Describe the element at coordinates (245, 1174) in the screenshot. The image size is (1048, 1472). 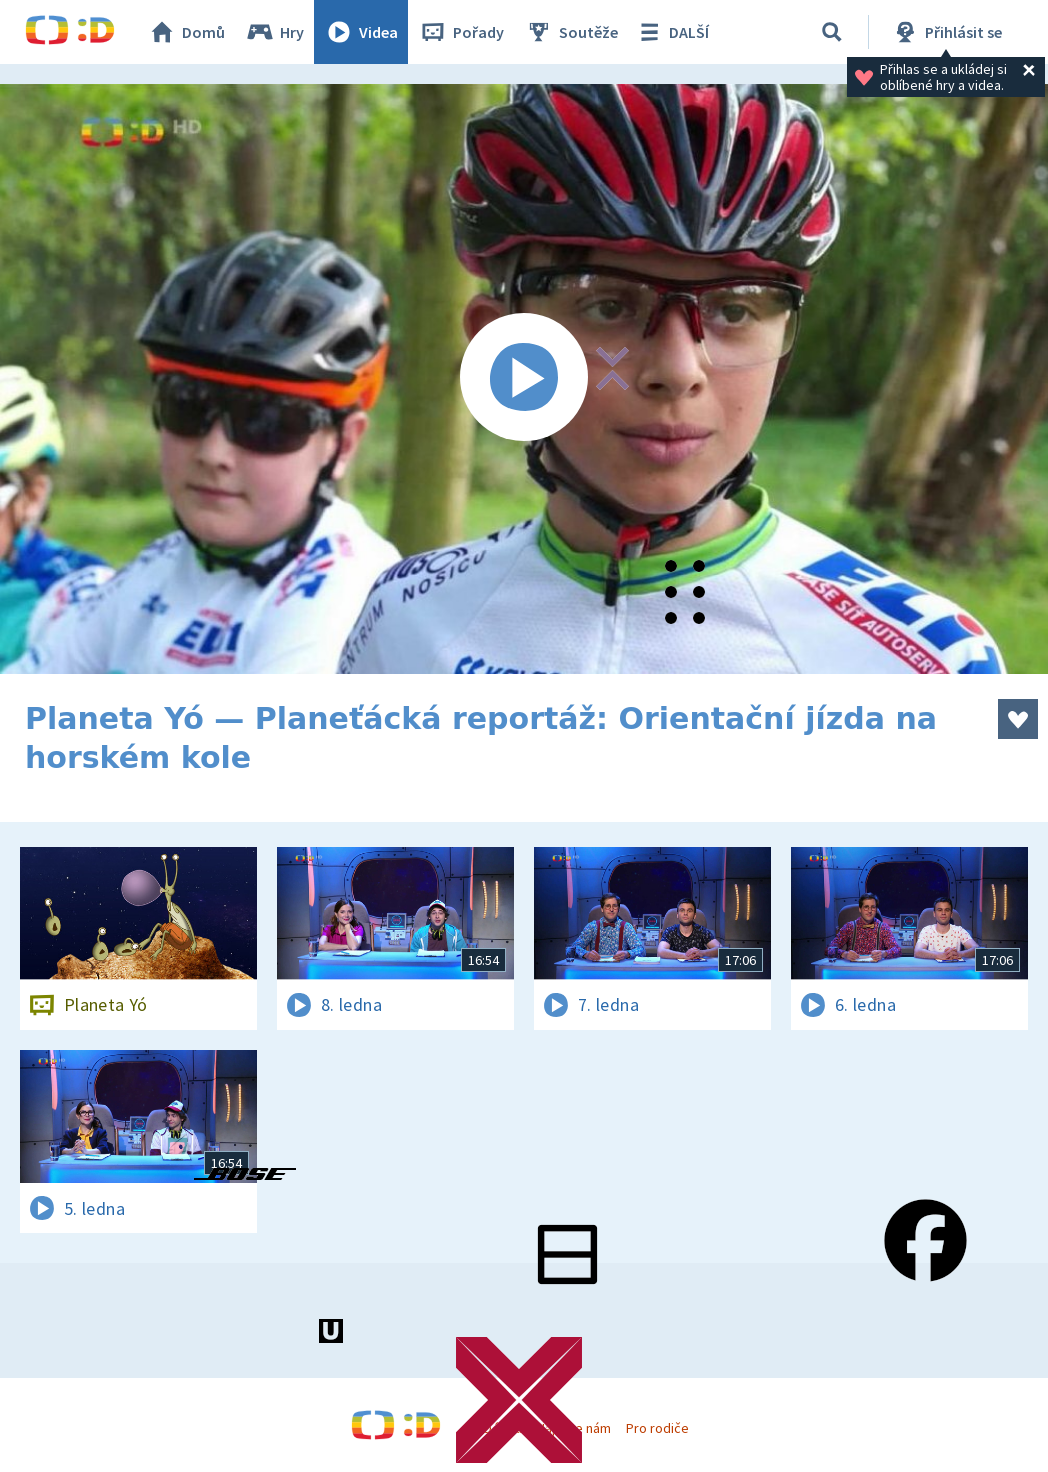
I see `visit the Bose website or store` at that location.